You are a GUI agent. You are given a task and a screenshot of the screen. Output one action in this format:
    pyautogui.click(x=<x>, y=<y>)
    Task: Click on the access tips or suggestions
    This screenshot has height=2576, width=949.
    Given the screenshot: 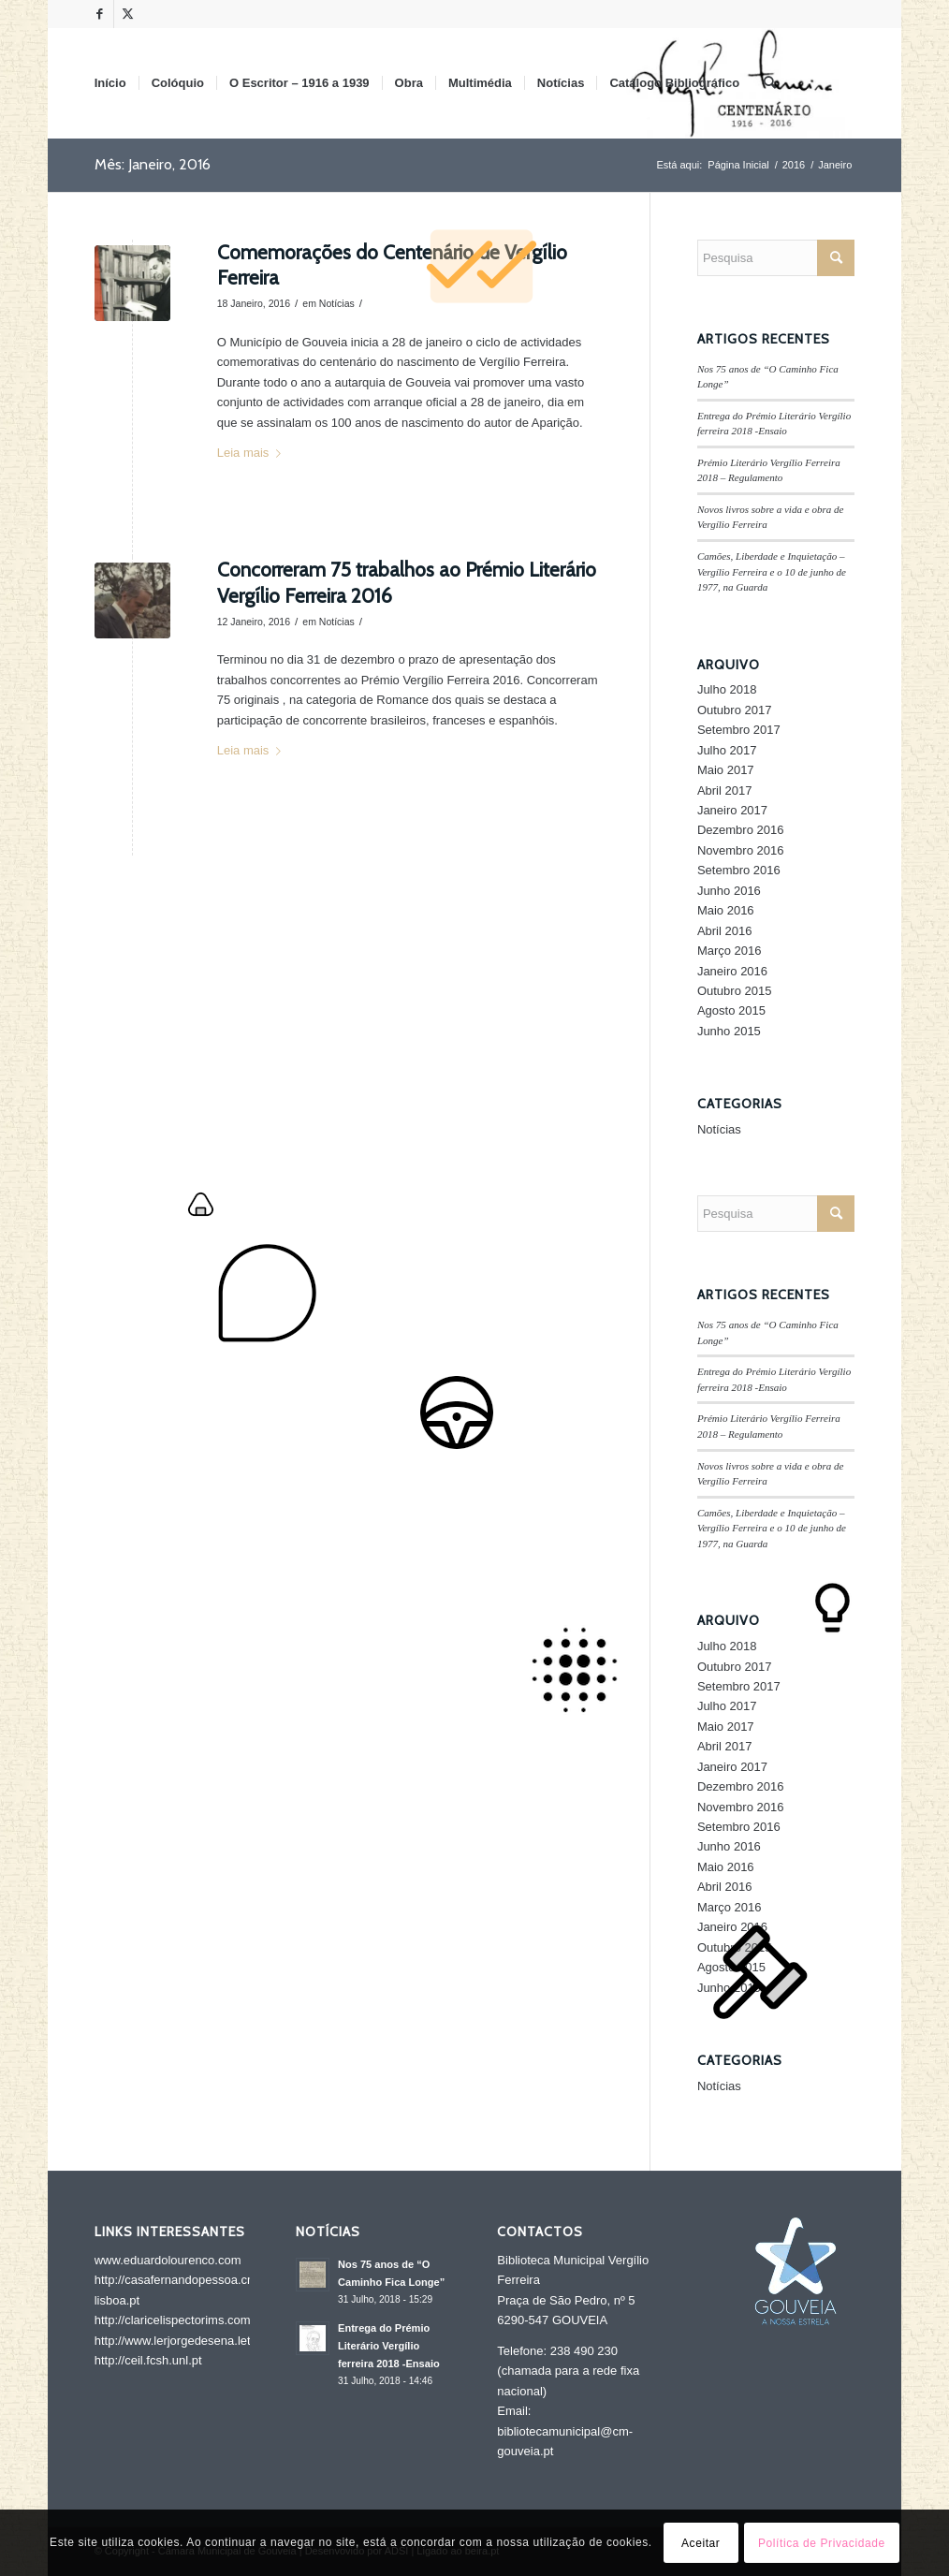 What is the action you would take?
    pyautogui.click(x=832, y=1607)
    